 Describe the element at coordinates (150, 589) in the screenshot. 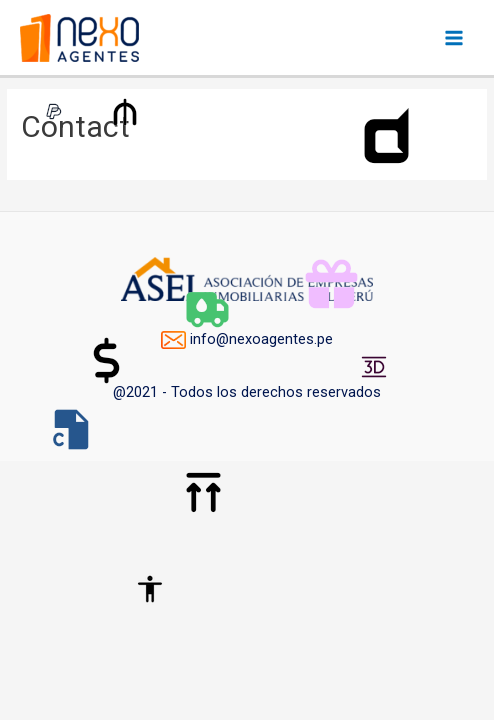

I see `access accessibility settings` at that location.